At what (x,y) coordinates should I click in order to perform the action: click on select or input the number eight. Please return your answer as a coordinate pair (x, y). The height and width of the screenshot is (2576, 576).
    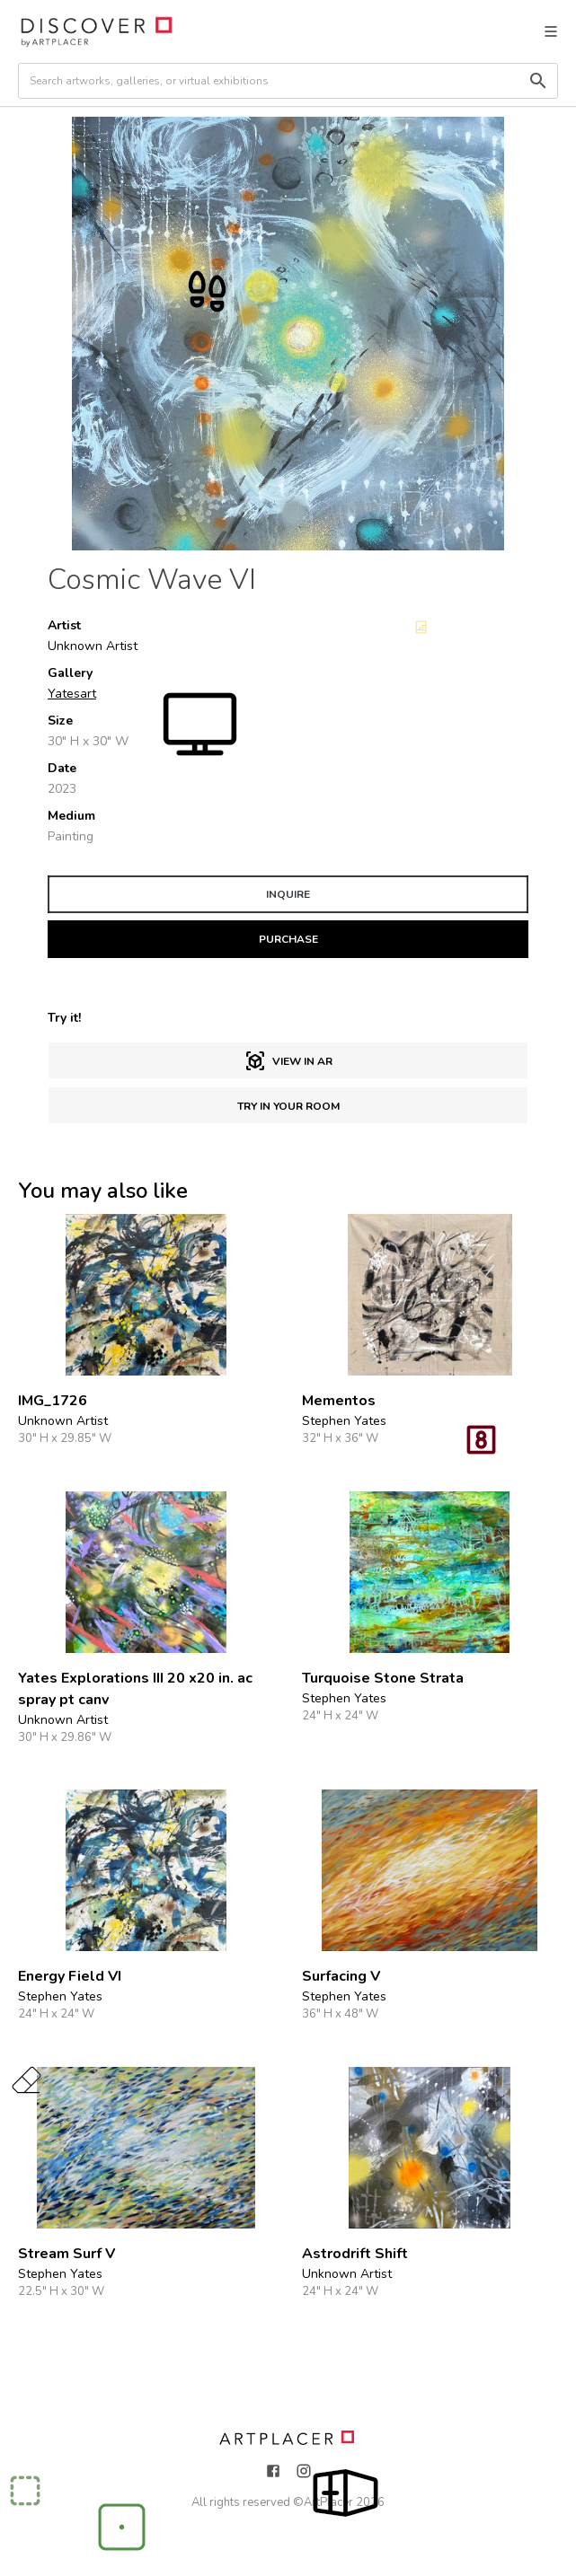
    Looking at the image, I should click on (481, 1439).